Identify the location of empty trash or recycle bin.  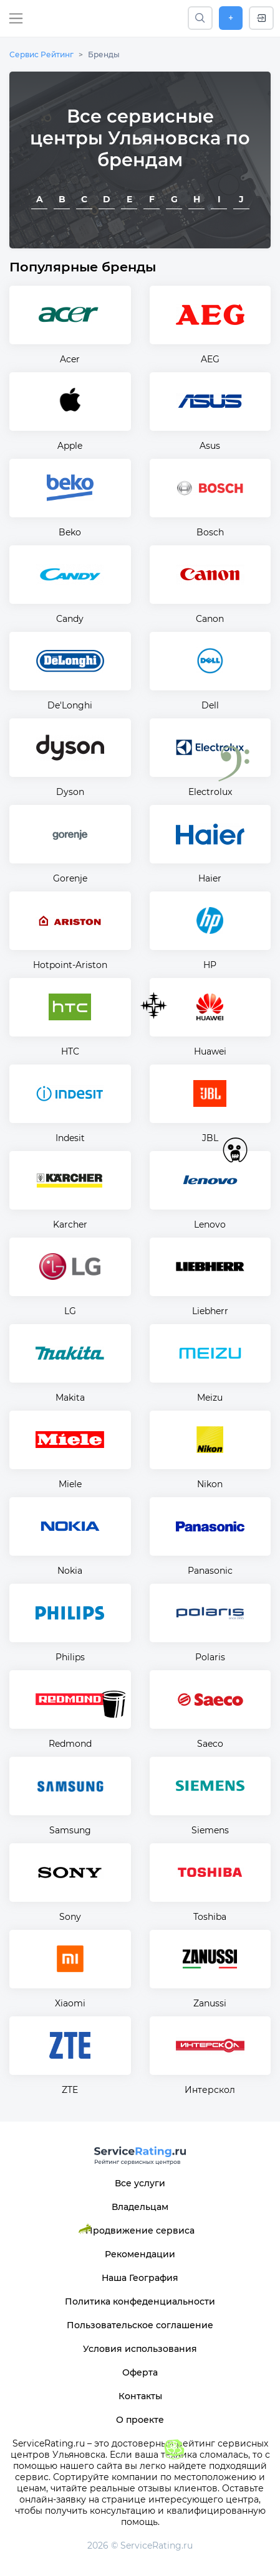
(113, 1699).